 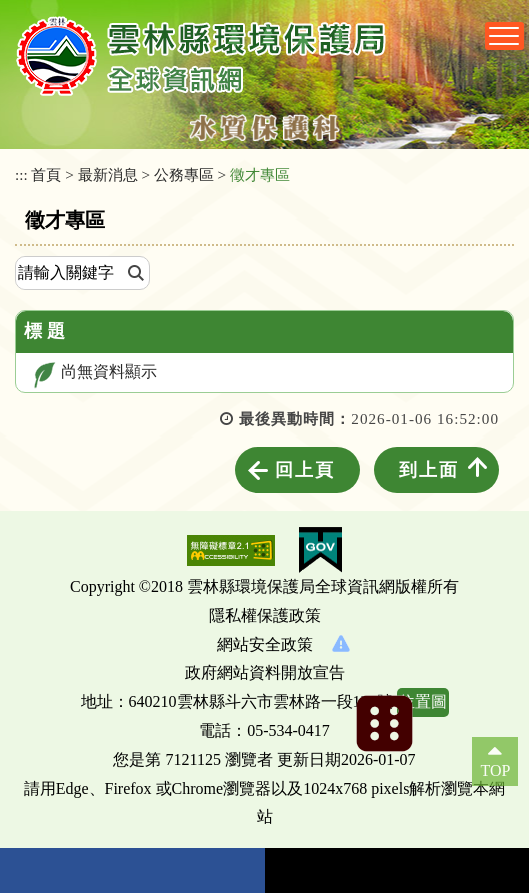 I want to click on indicates a warning or important alert, so click(x=341, y=644).